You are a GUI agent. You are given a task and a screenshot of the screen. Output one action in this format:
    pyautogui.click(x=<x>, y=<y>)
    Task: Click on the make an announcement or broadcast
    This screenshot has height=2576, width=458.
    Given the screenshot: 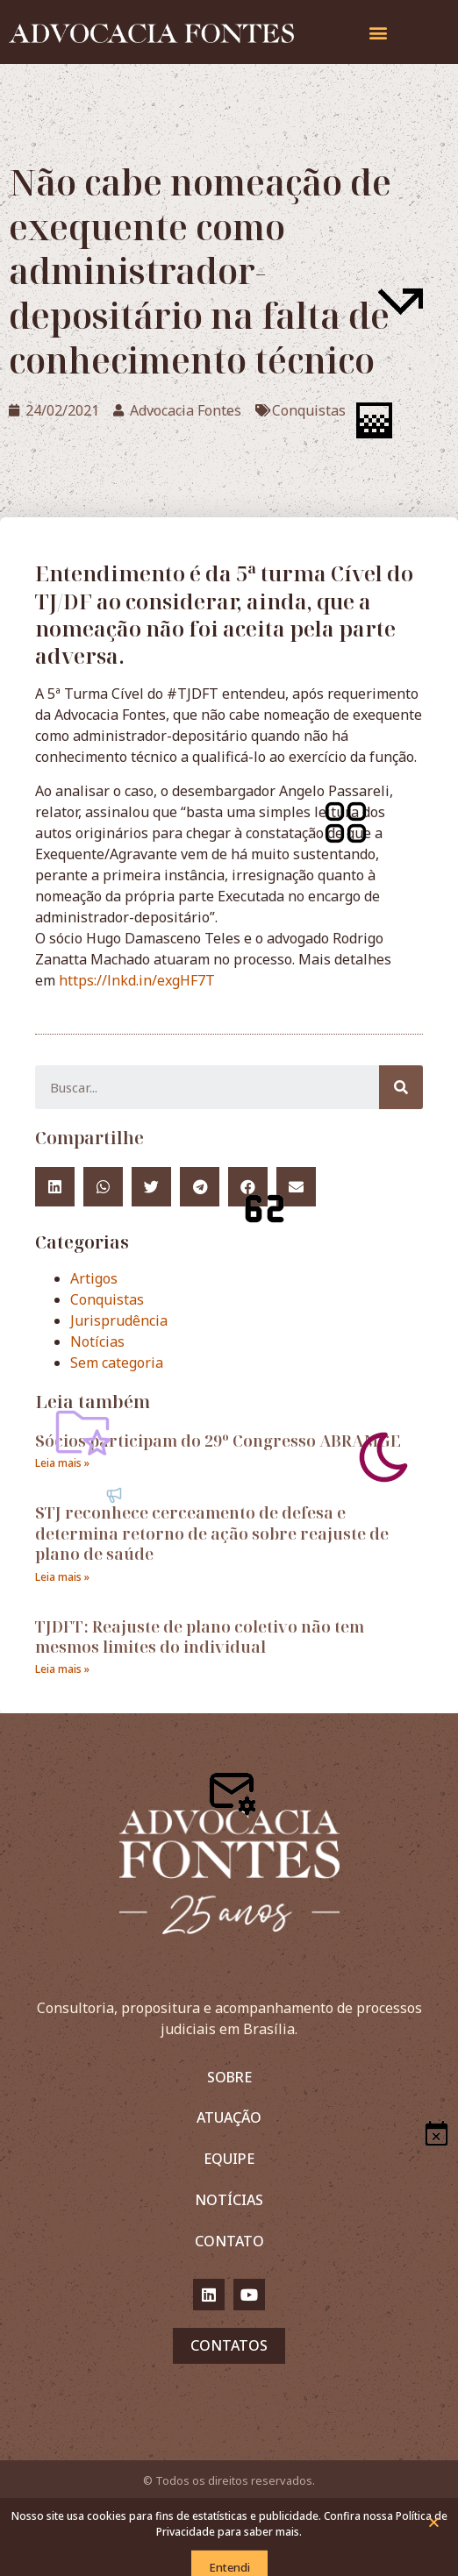 What is the action you would take?
    pyautogui.click(x=114, y=1495)
    